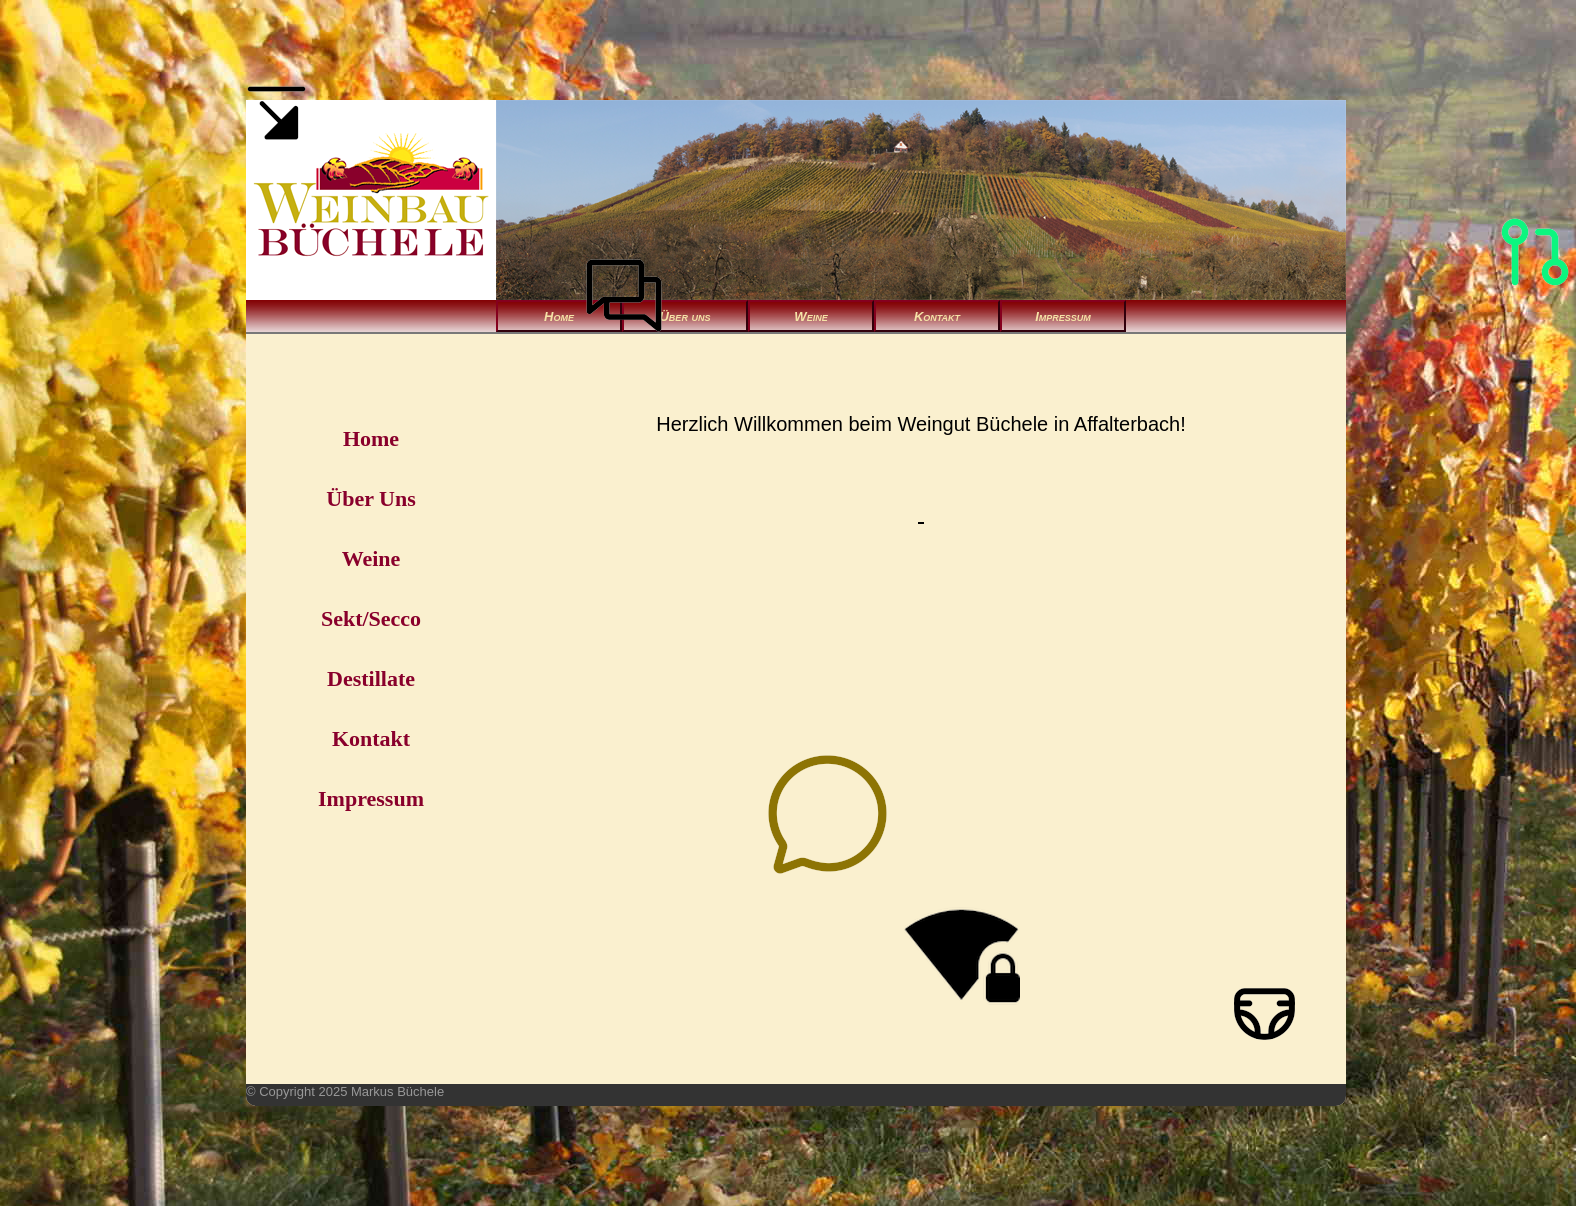 This screenshot has width=1576, height=1206. What do you see at coordinates (276, 115) in the screenshot?
I see `move item to bottom-right corner` at bounding box center [276, 115].